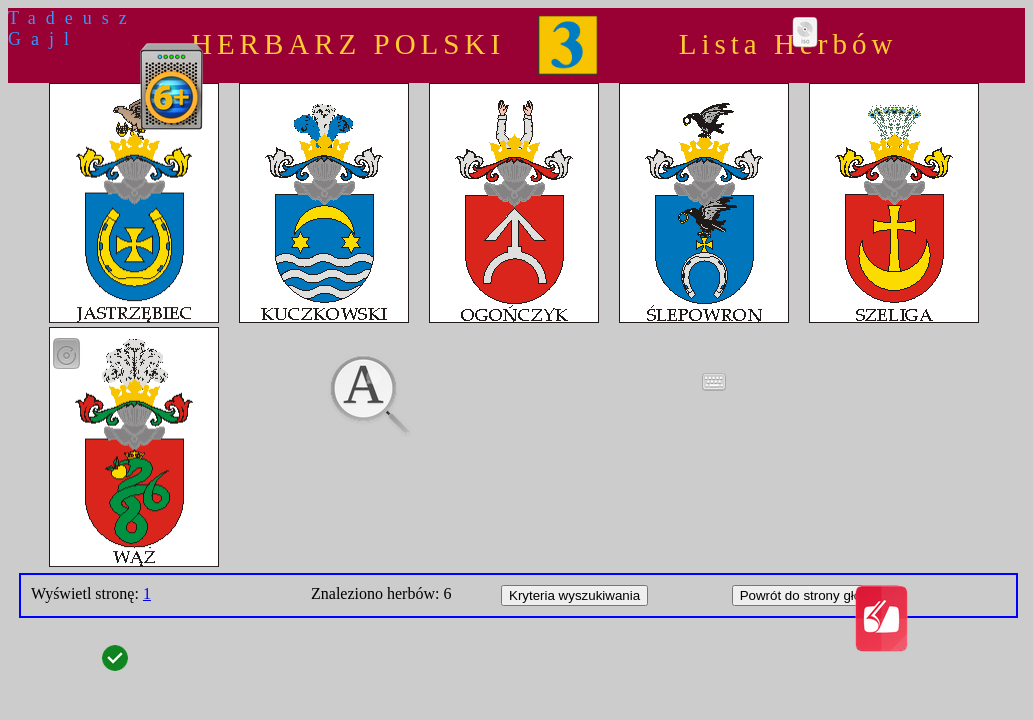 The height and width of the screenshot is (720, 1033). Describe the element at coordinates (369, 394) in the screenshot. I see `search for files by name or content` at that location.